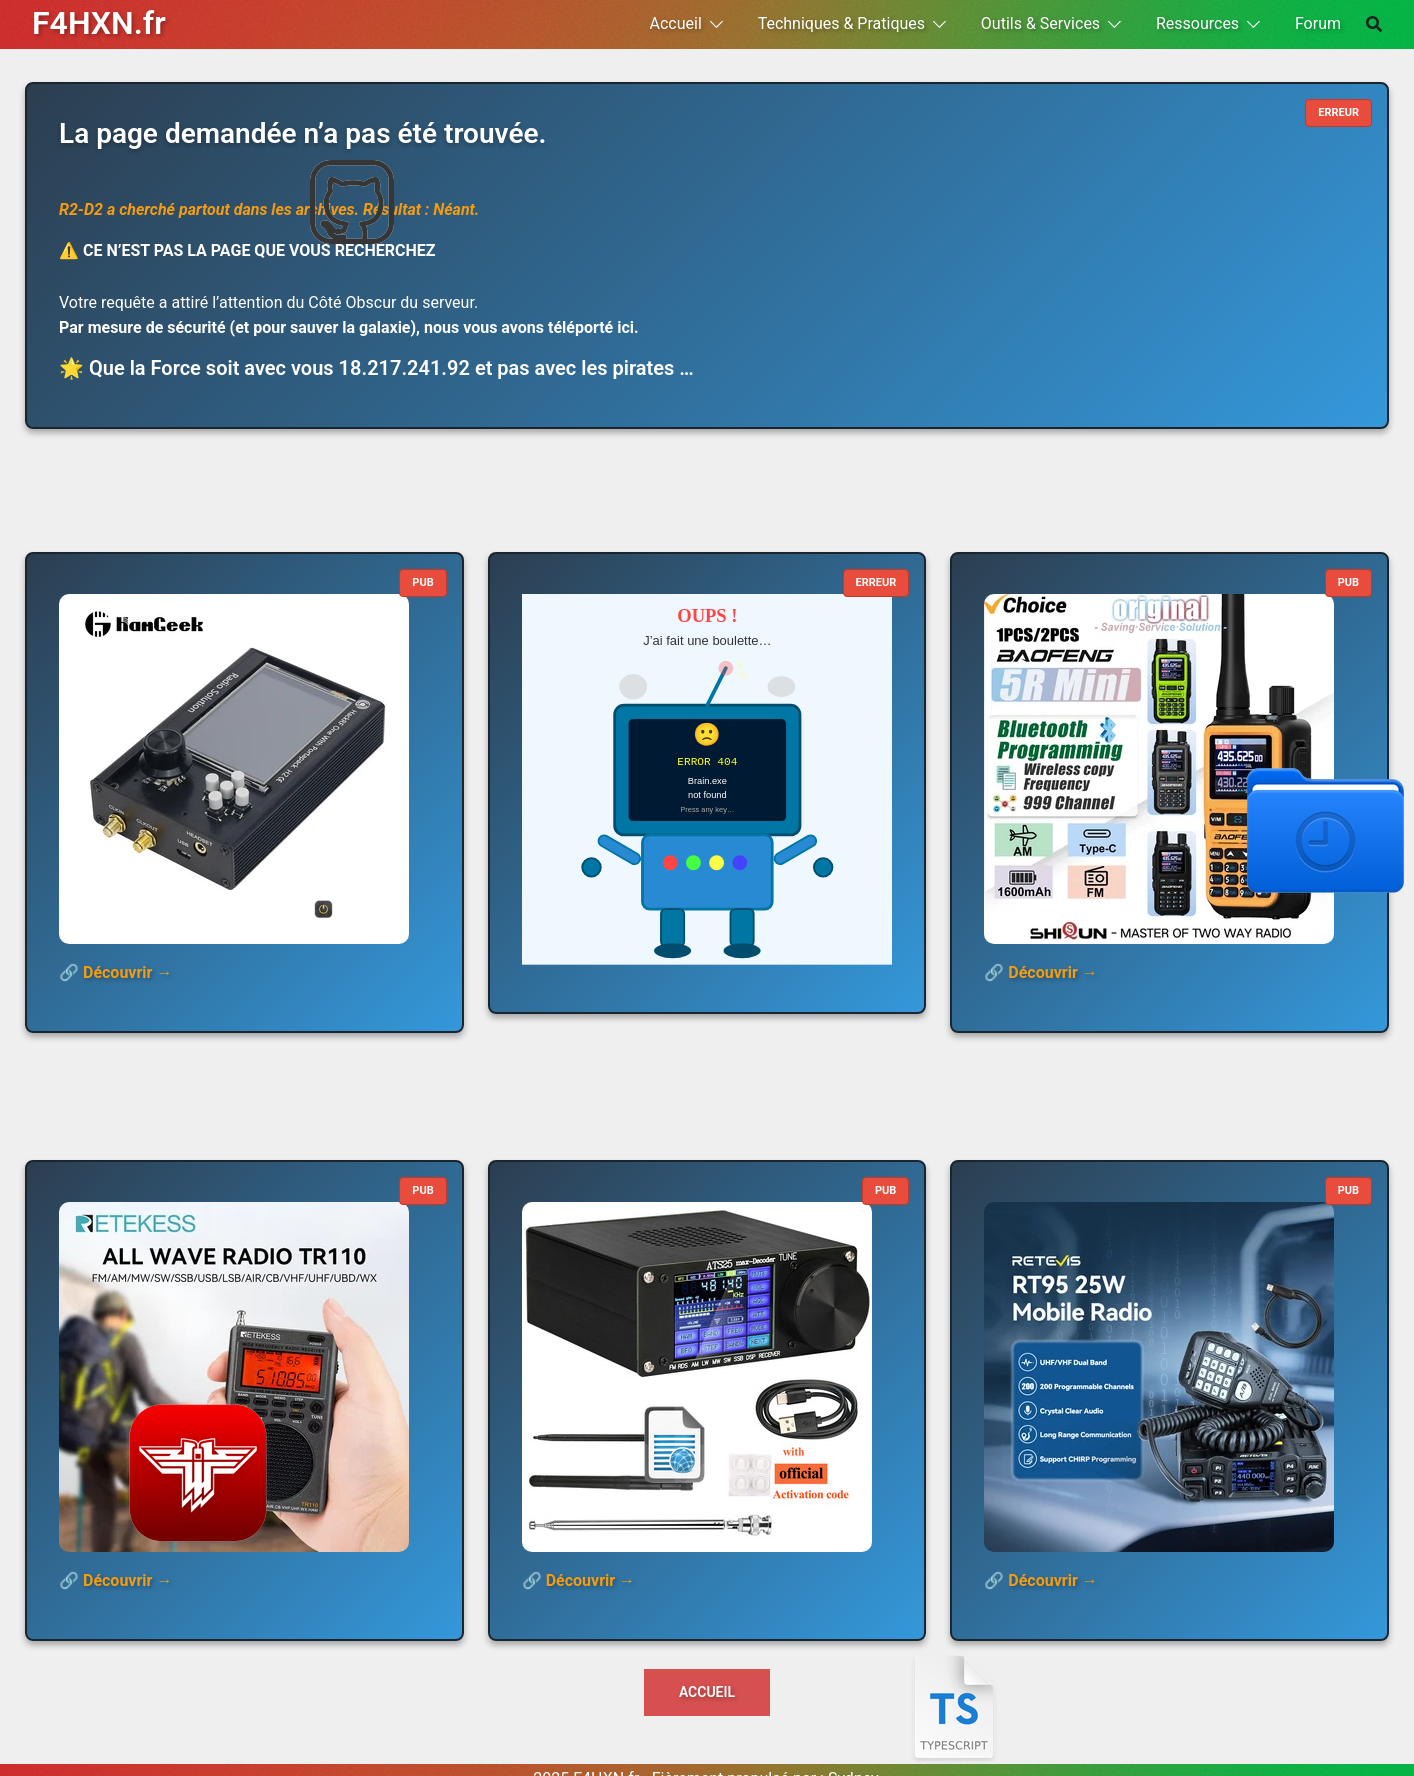 This screenshot has width=1414, height=1776. Describe the element at coordinates (1325, 830) in the screenshot. I see `access temporary files folder` at that location.